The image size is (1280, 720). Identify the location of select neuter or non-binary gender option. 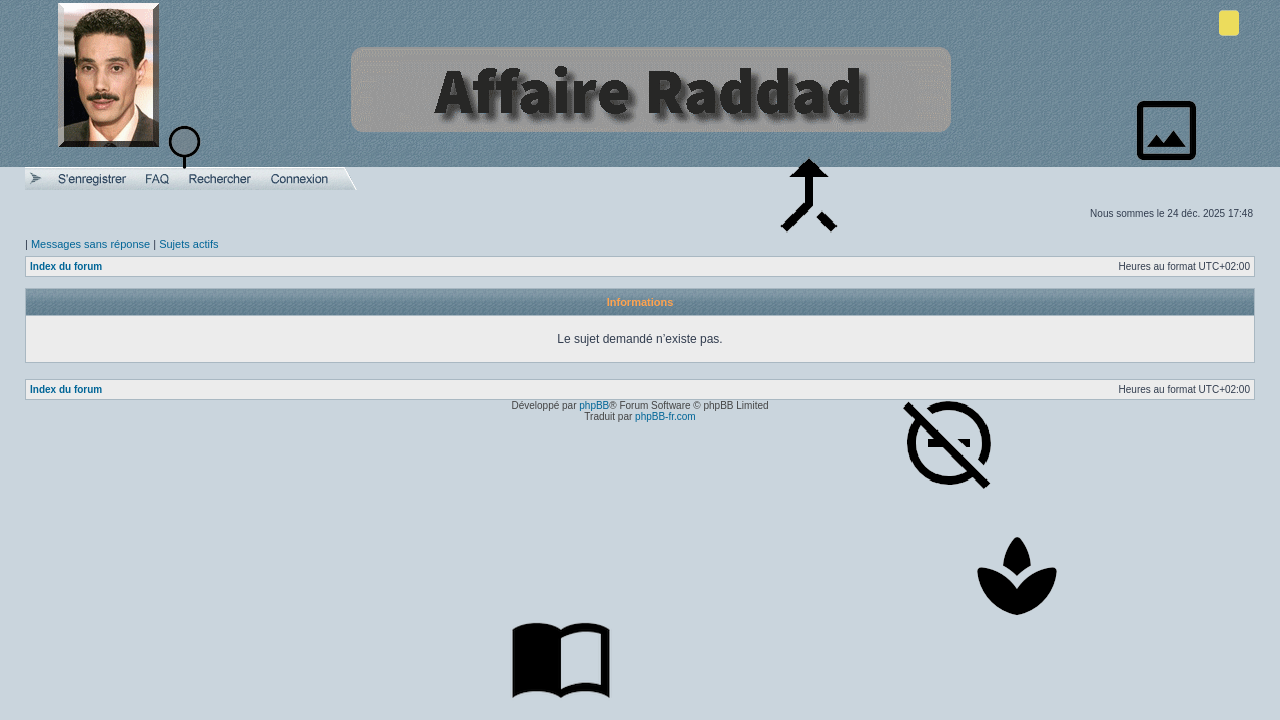
(184, 146).